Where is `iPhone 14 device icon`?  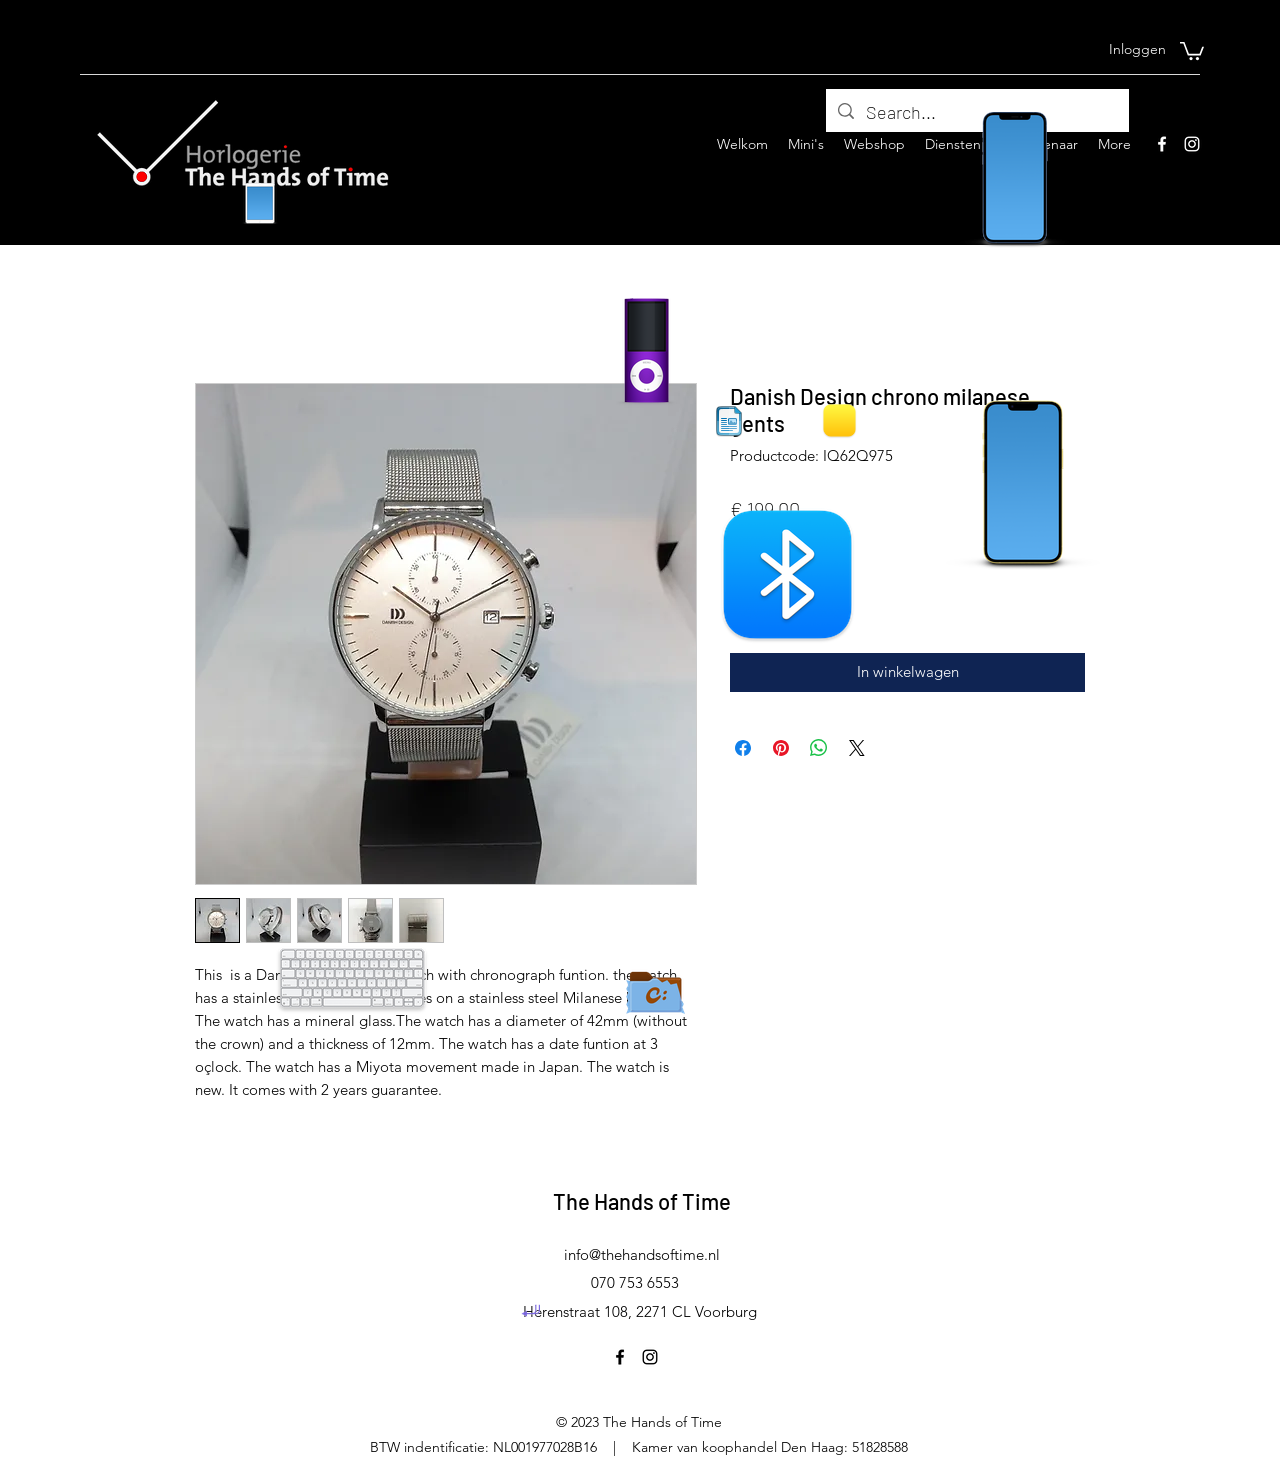 iPhone 14 device icon is located at coordinates (1023, 485).